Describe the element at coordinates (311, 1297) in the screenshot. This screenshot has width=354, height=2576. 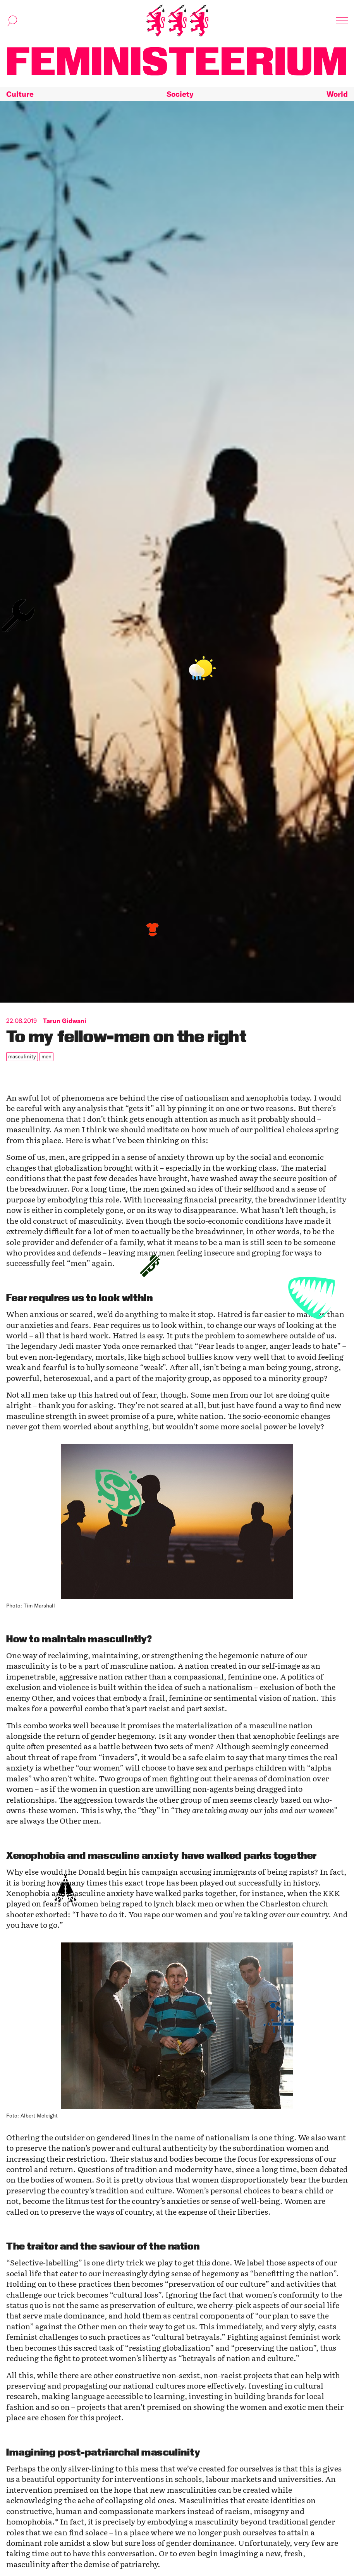
I see `select a monster or creature type in a game` at that location.